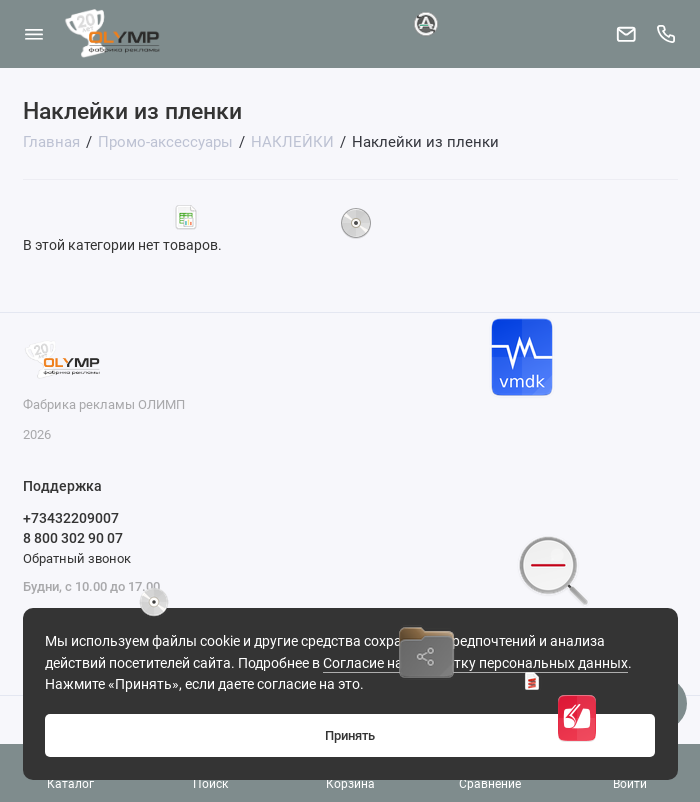 The width and height of the screenshot is (700, 802). I want to click on open a spreadsheet file, so click(186, 217).